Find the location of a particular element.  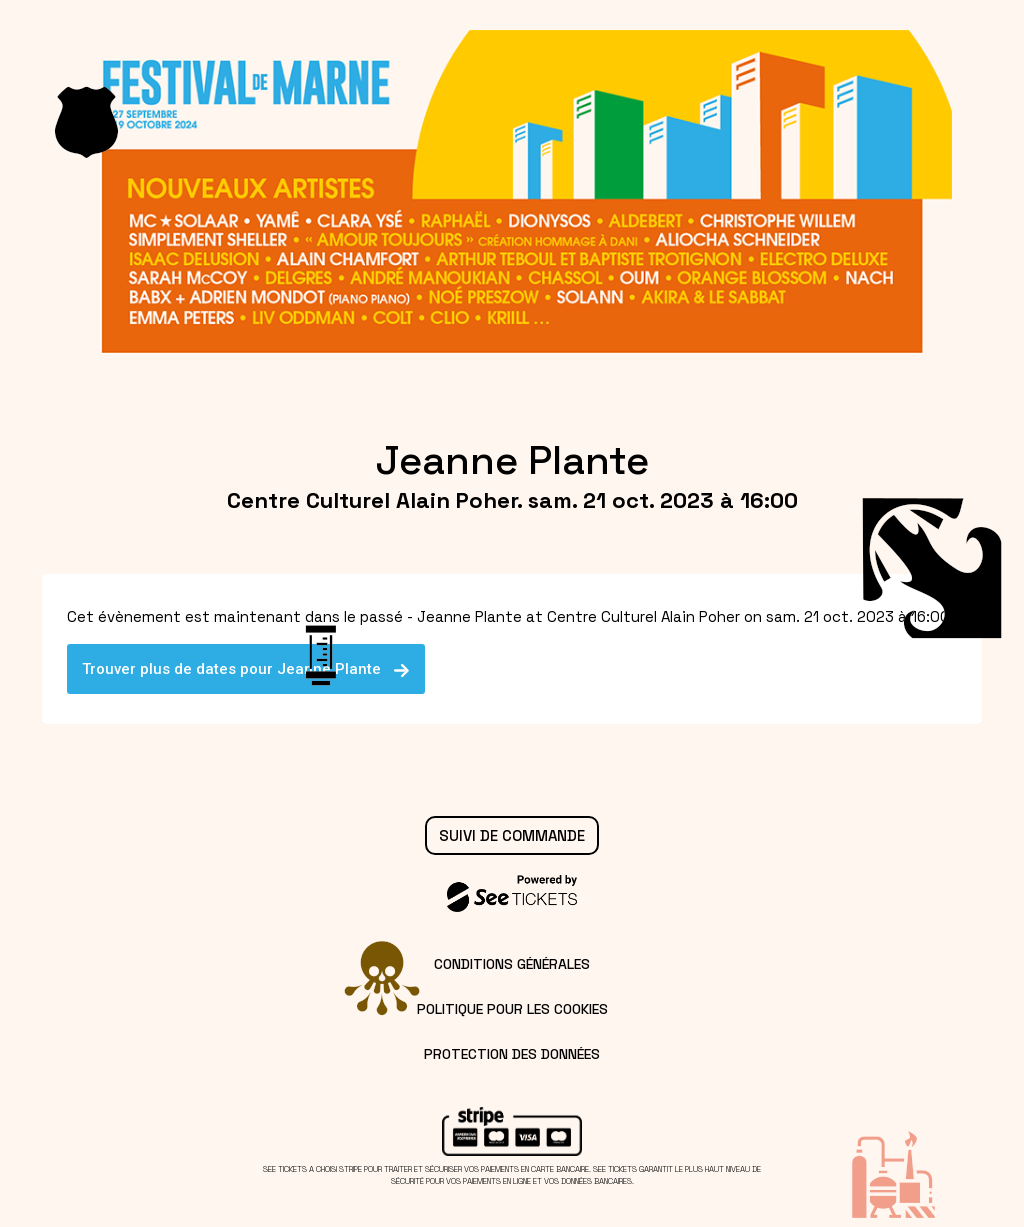

access refinery or processing facility in game is located at coordinates (893, 1174).